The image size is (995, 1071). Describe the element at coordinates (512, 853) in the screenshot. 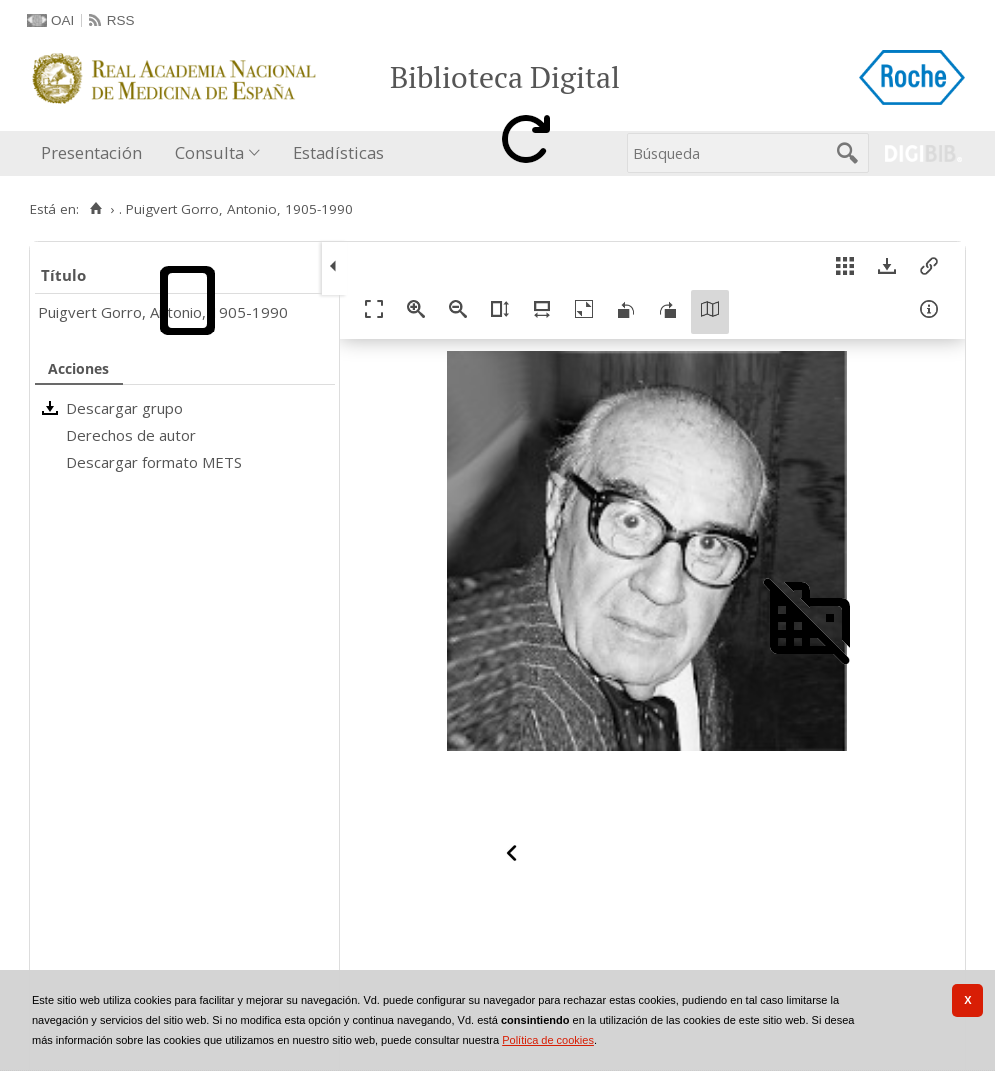

I see `go back to the previous screen` at that location.